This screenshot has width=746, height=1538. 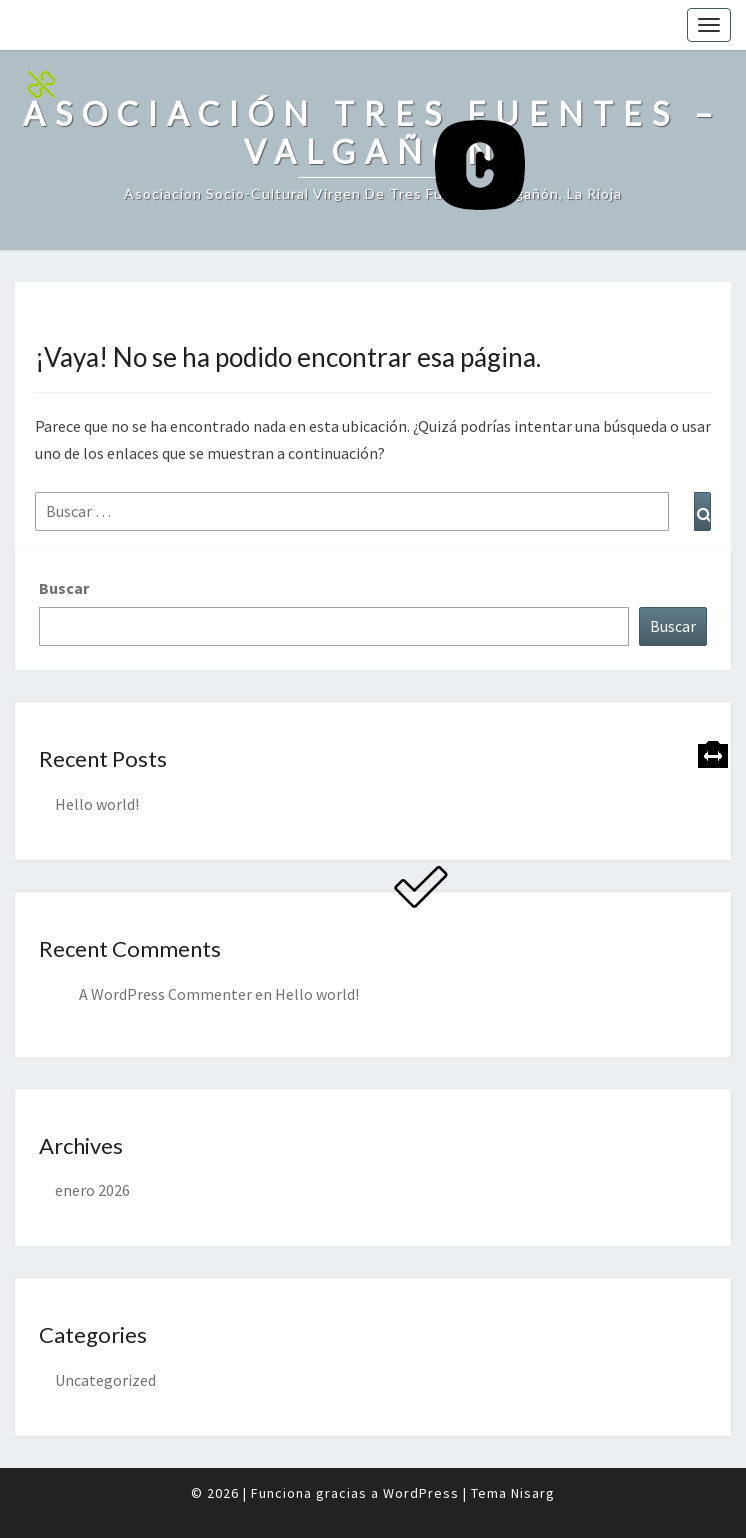 I want to click on confirm or submit an action, so click(x=420, y=886).